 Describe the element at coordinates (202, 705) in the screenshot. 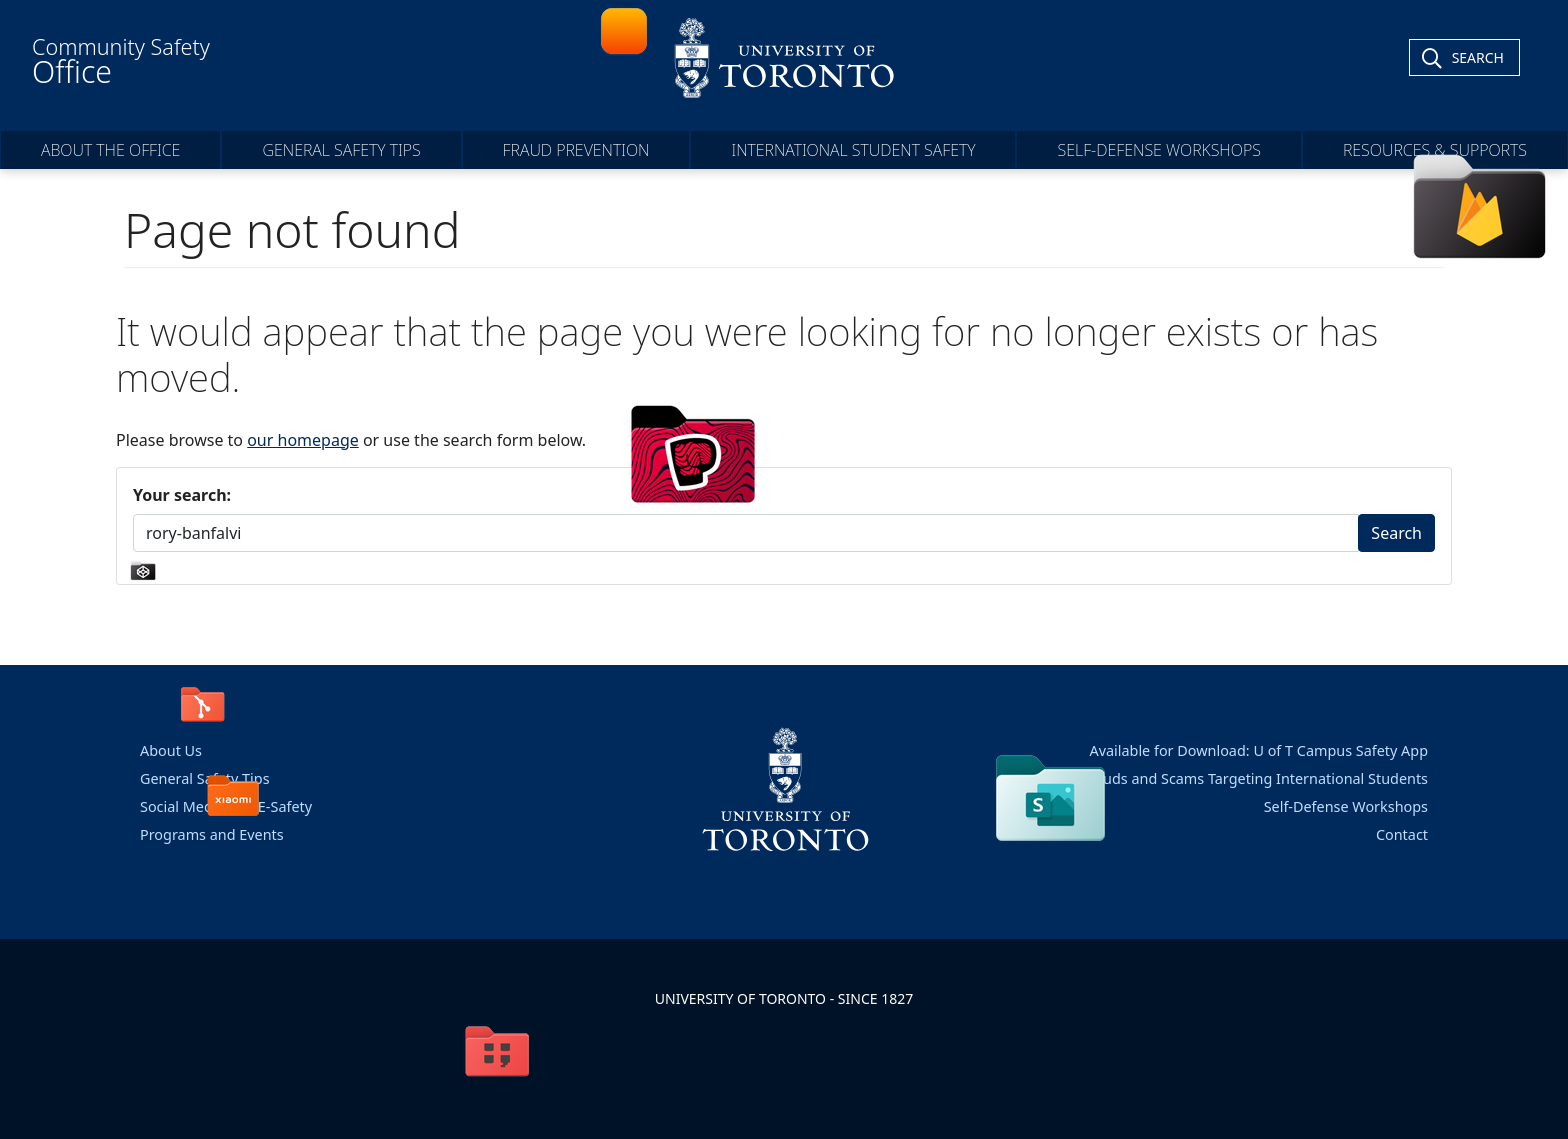

I see `open git repository folder` at that location.